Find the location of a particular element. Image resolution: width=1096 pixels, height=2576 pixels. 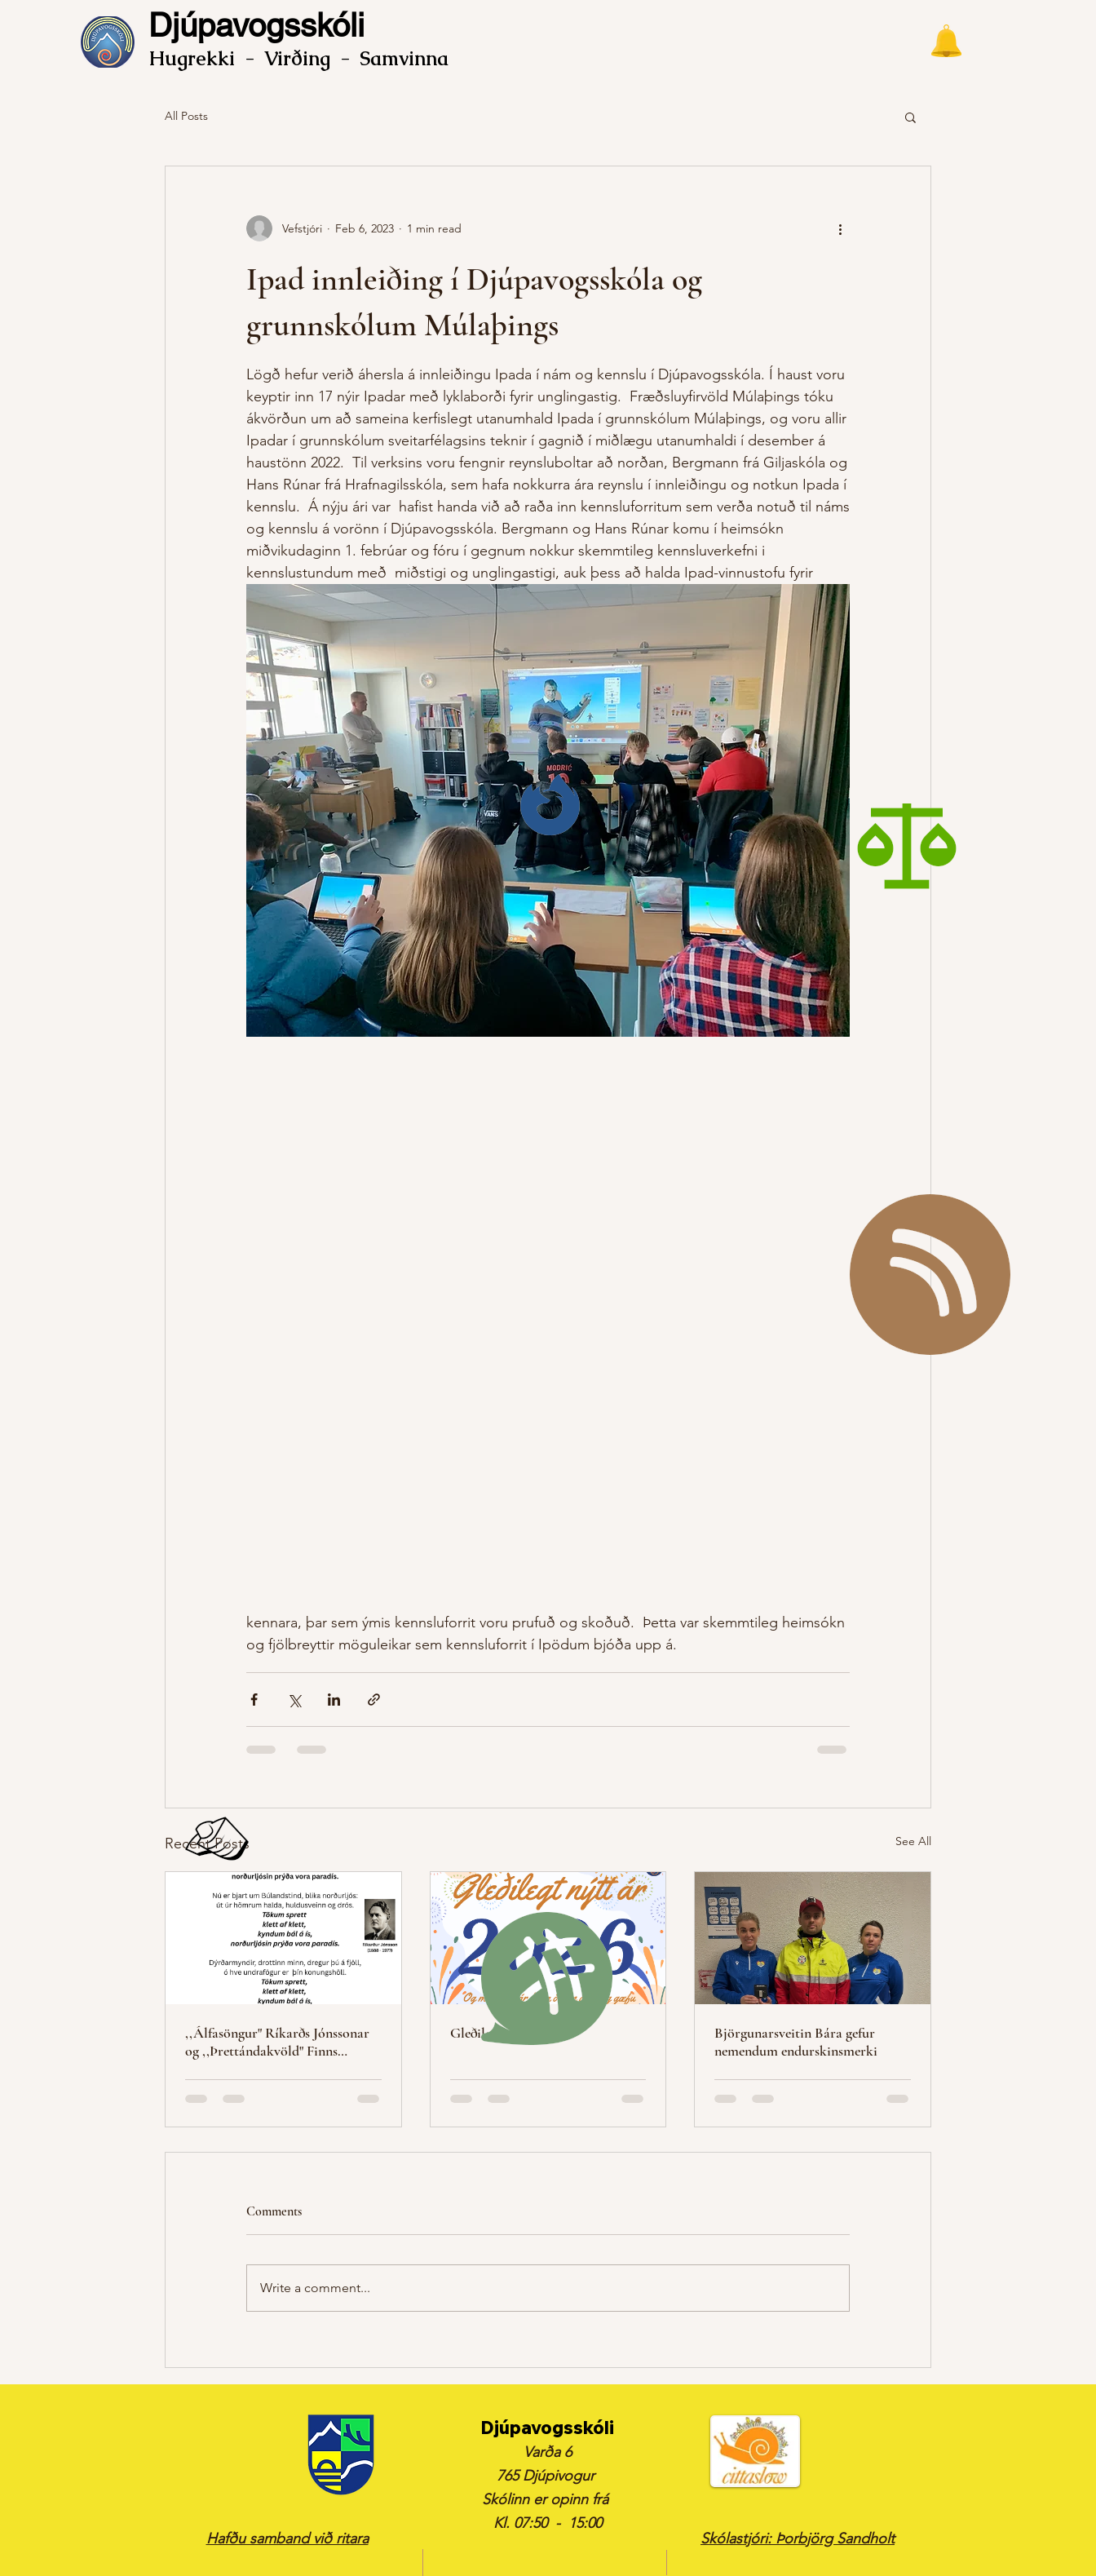

visit hearthis.at music streaming platform is located at coordinates (930, 1274).